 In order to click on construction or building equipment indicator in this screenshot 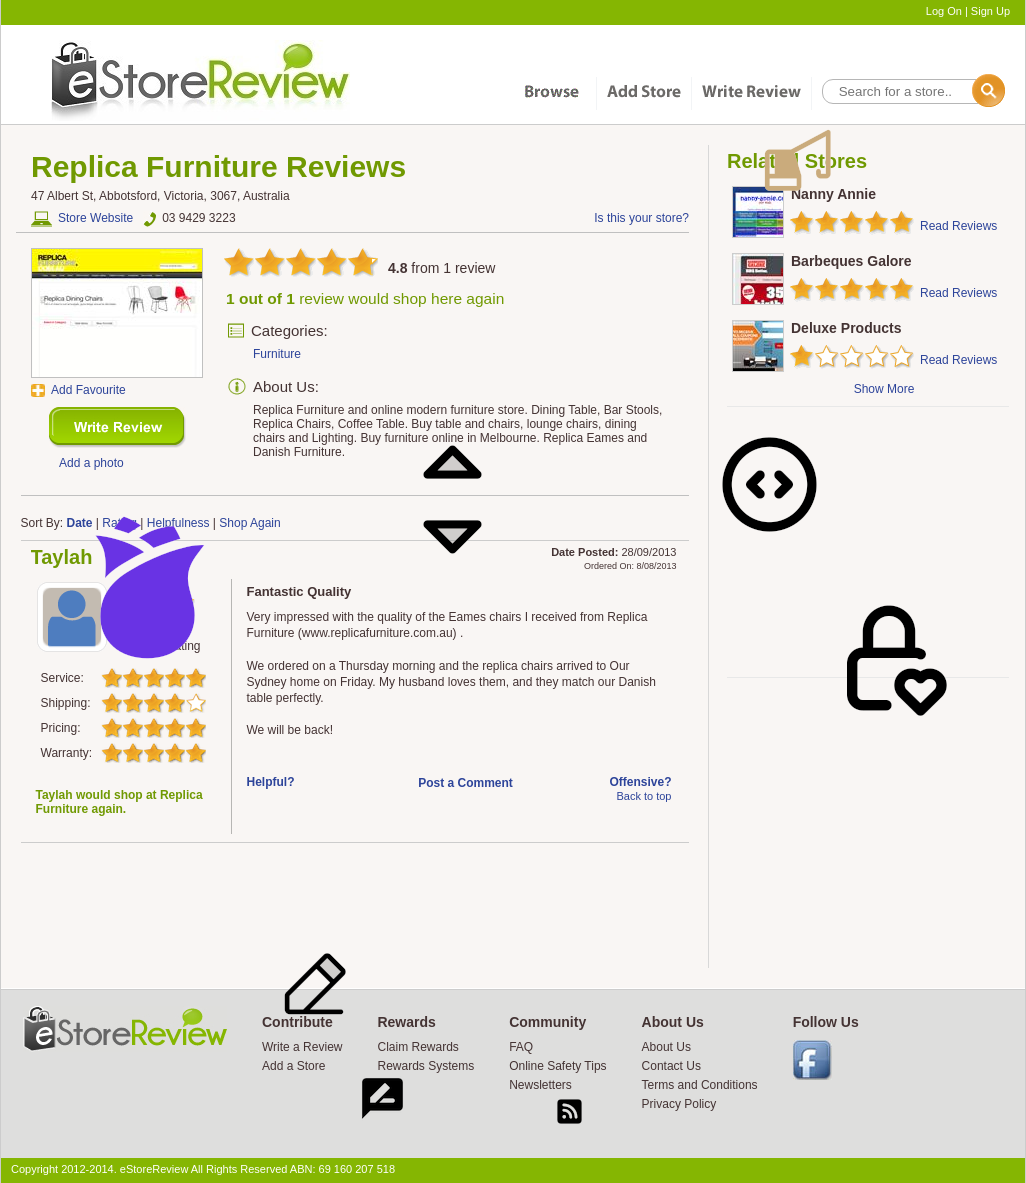, I will do `click(799, 164)`.